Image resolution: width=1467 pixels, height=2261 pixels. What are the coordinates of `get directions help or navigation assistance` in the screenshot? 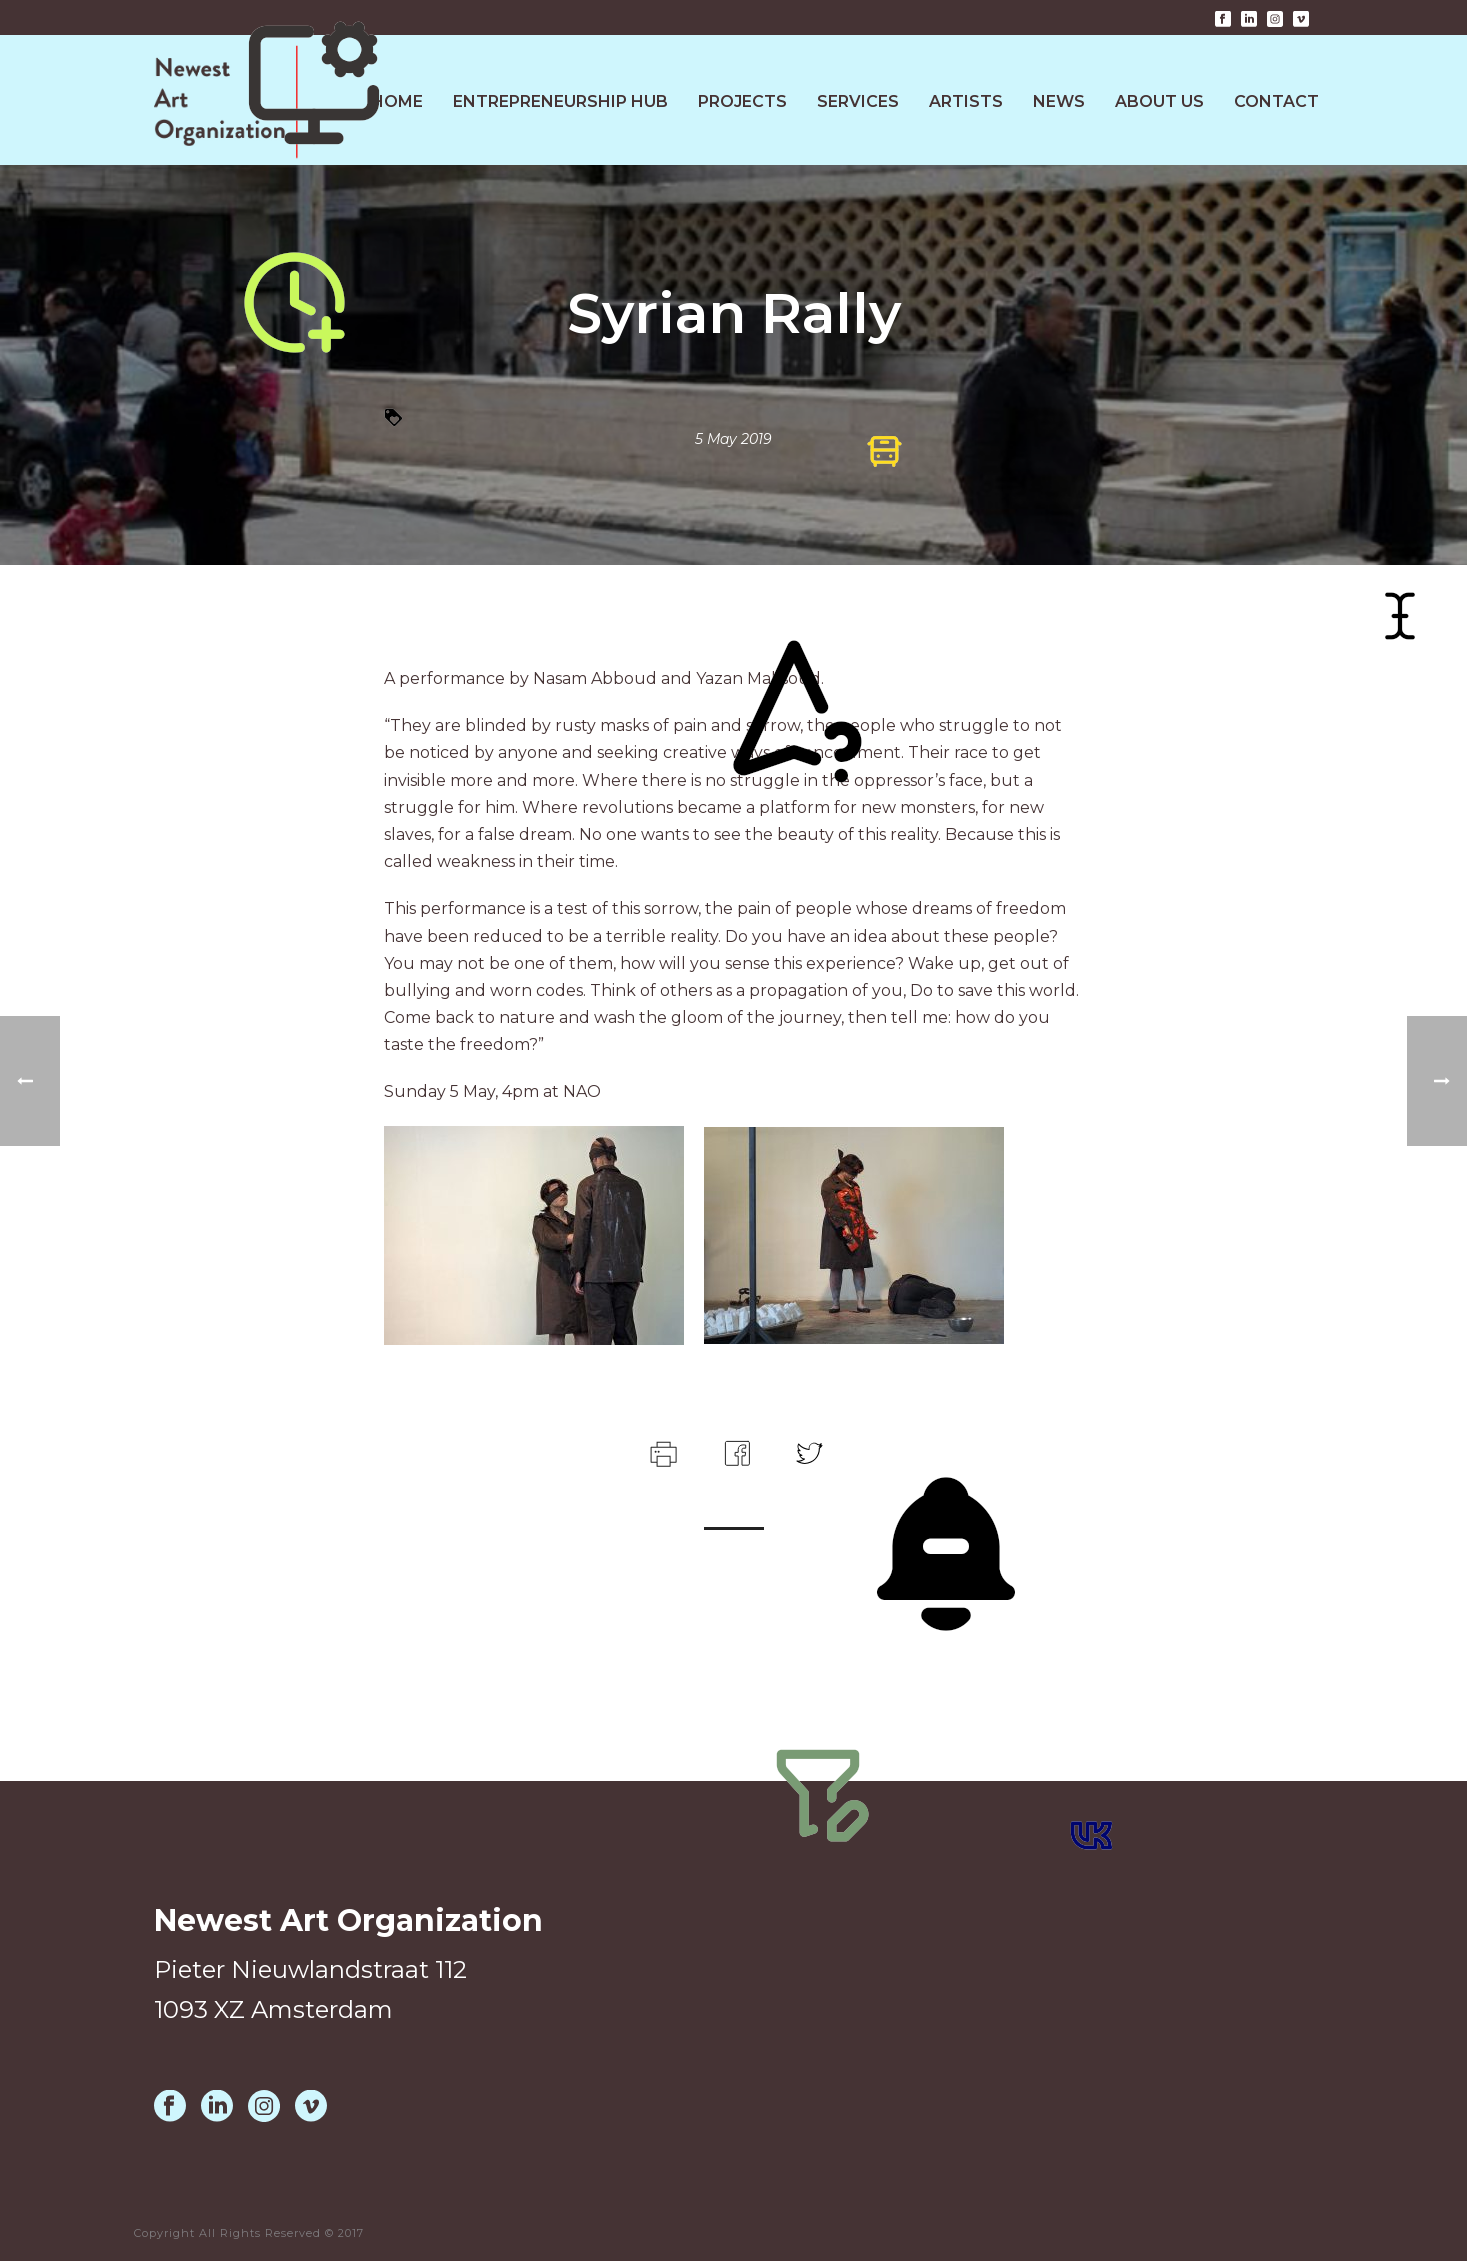 It's located at (794, 708).